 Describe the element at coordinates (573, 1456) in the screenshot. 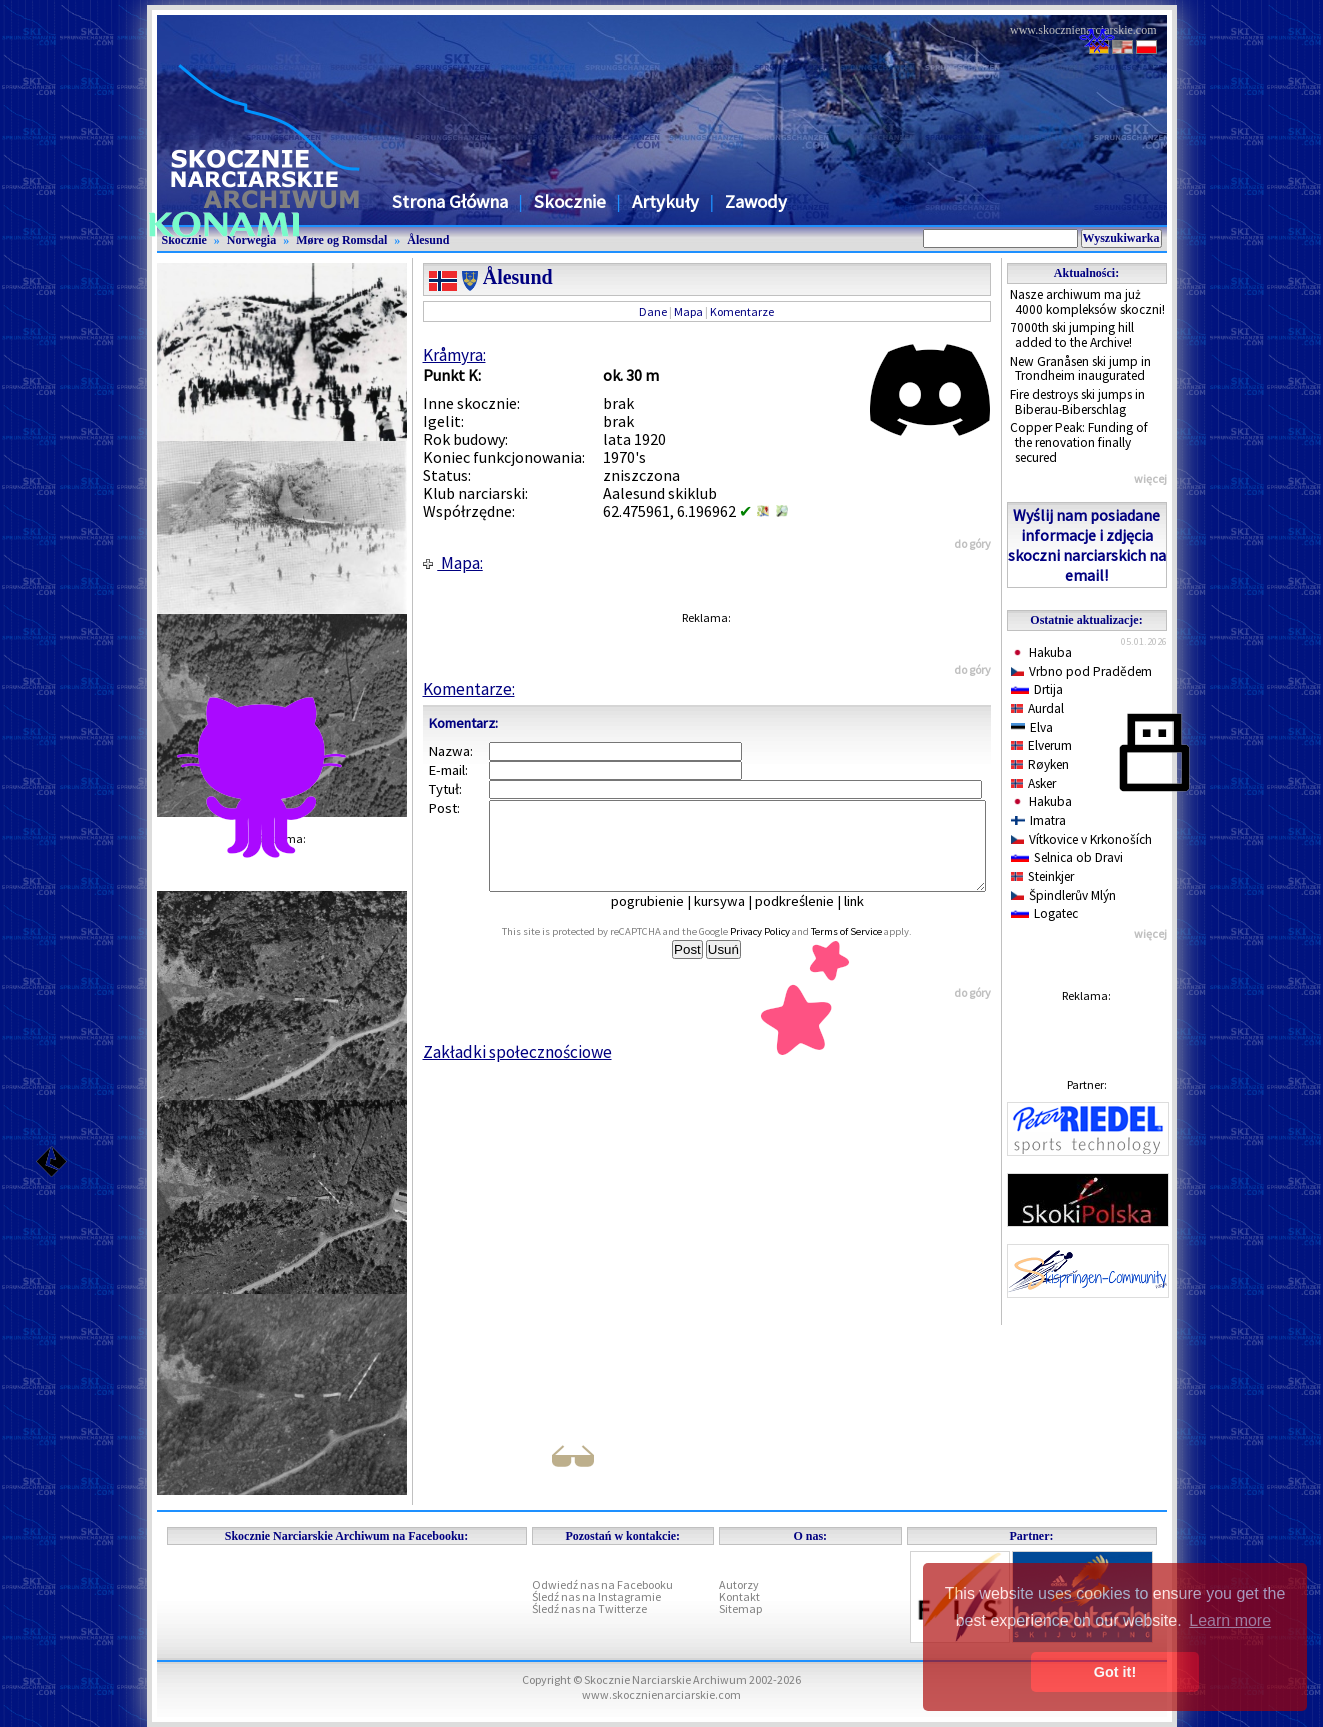

I see `awesome lists logo` at that location.